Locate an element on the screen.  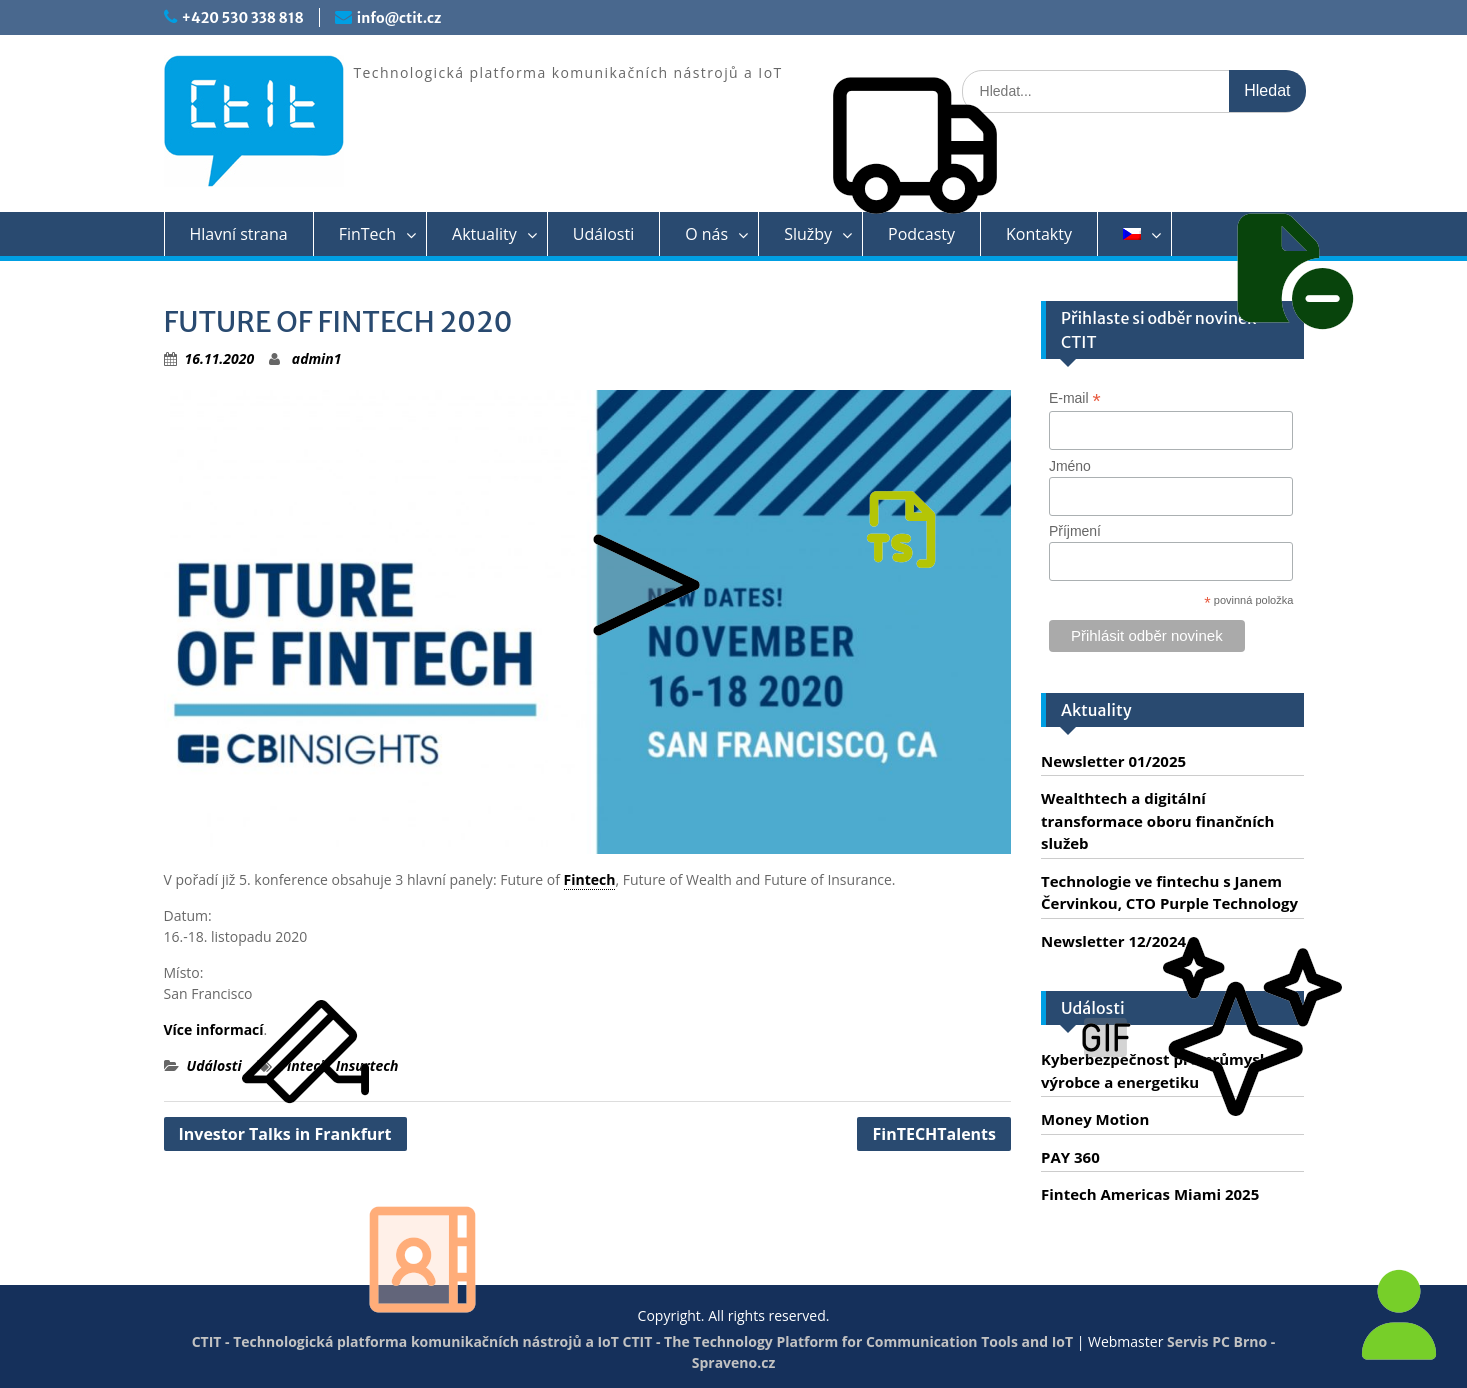
view your profile is located at coordinates (1399, 1314).